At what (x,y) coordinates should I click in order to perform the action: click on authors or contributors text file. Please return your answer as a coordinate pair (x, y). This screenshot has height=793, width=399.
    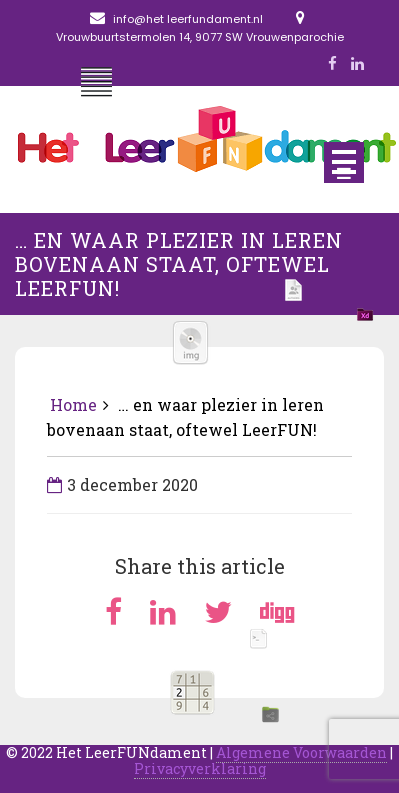
    Looking at the image, I should click on (293, 290).